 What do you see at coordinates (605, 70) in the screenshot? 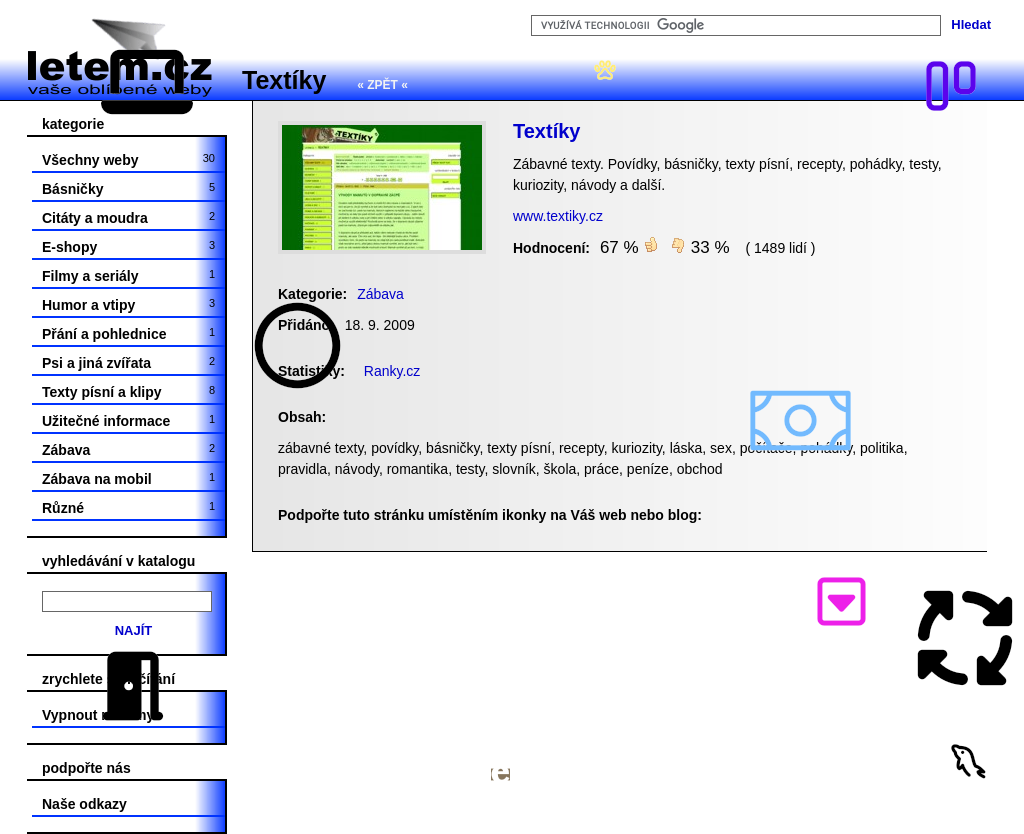
I see `access pet-related features or settings` at bounding box center [605, 70].